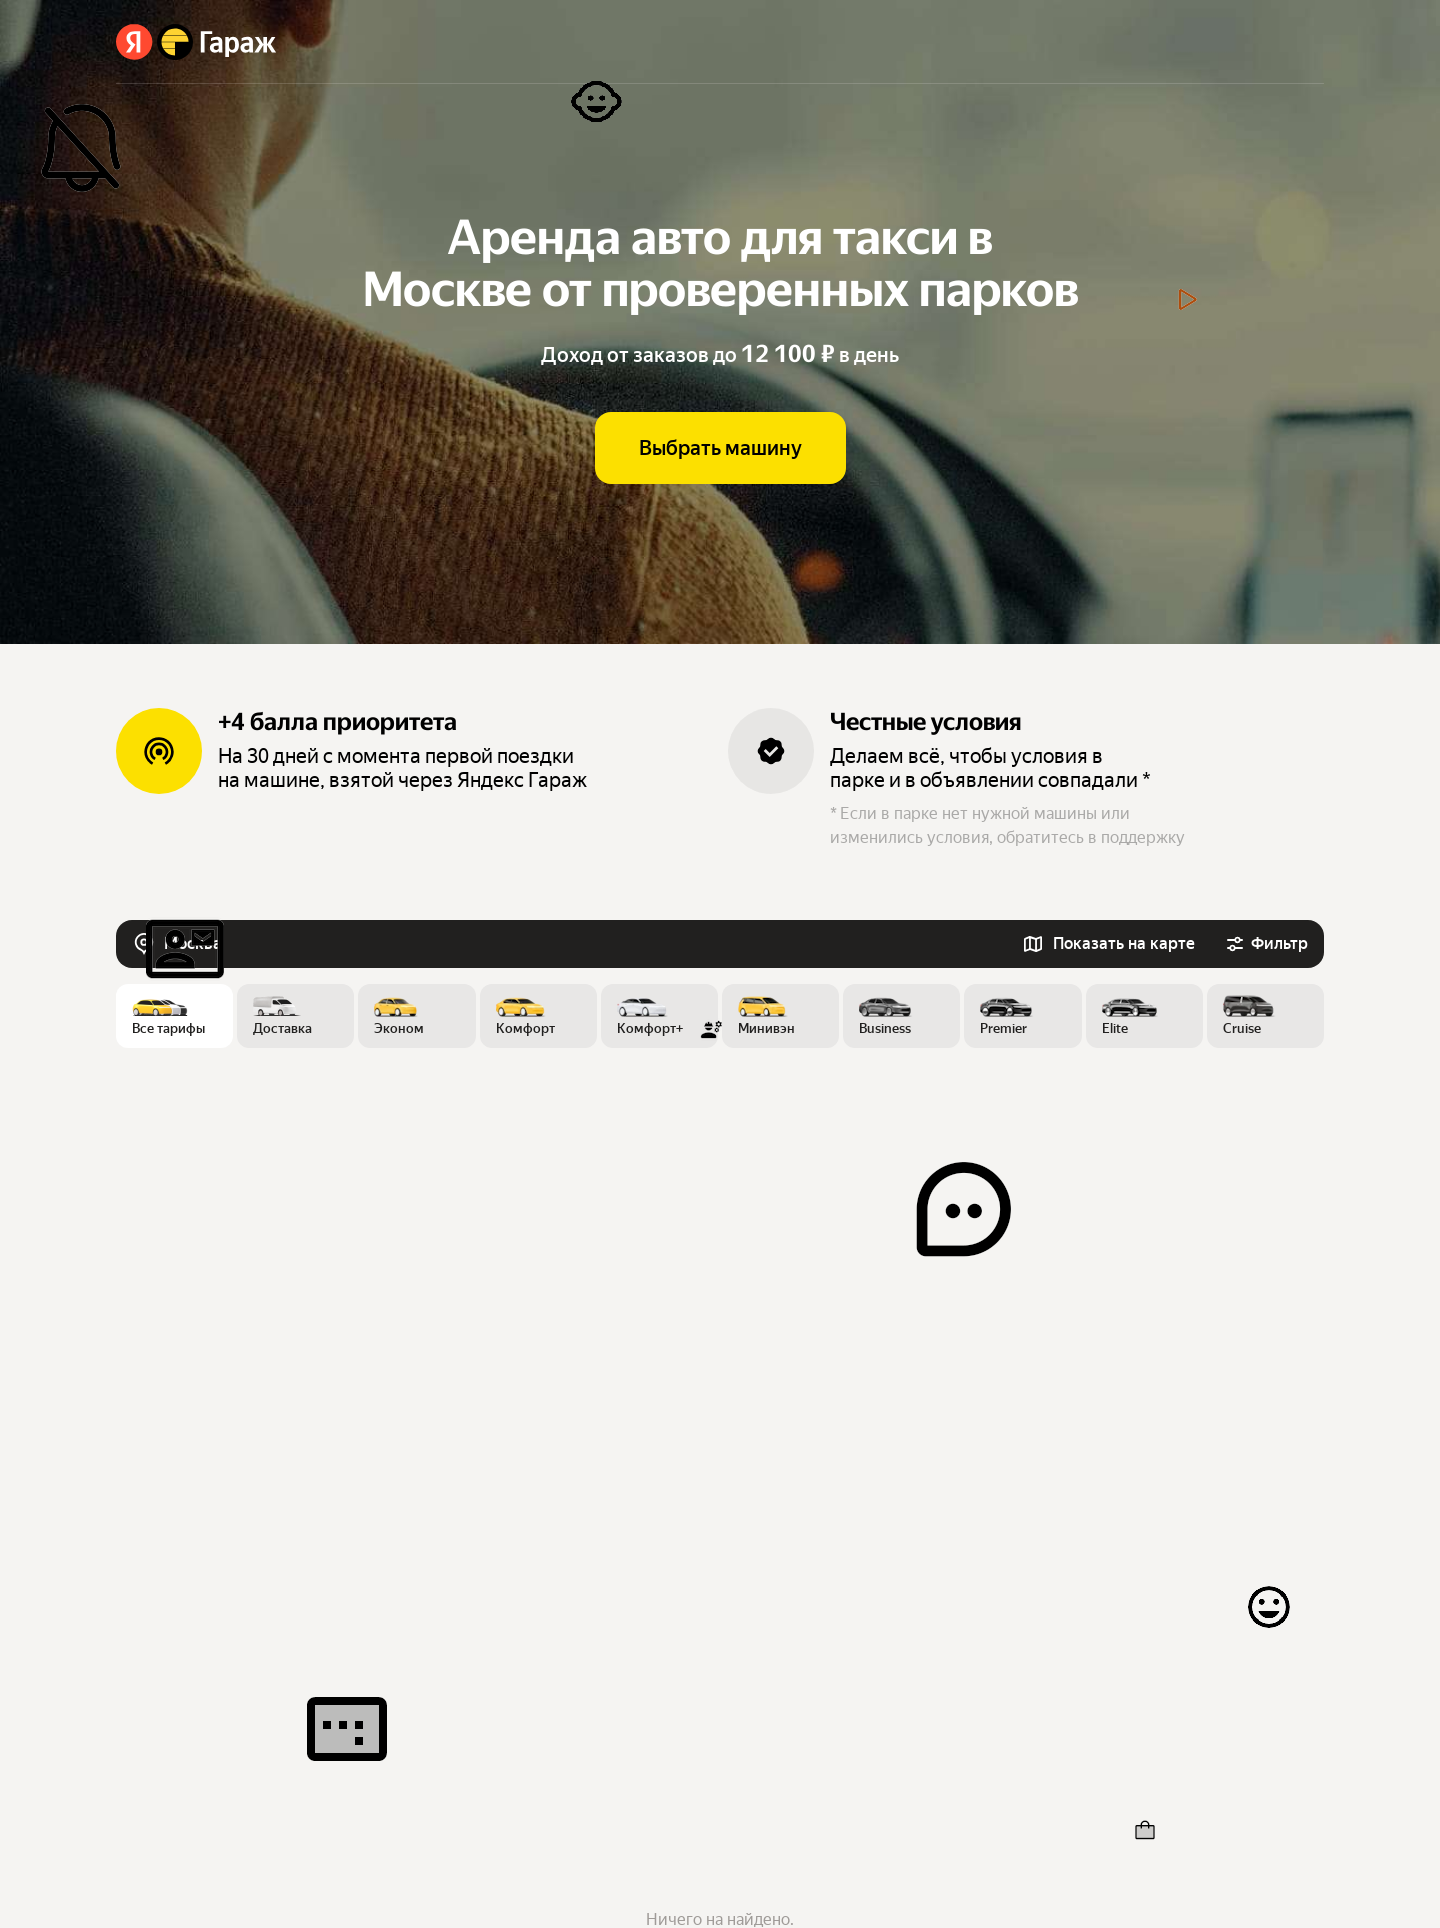 The image size is (1440, 1928). What do you see at coordinates (711, 1029) in the screenshot?
I see `access engineering or technical settings` at bounding box center [711, 1029].